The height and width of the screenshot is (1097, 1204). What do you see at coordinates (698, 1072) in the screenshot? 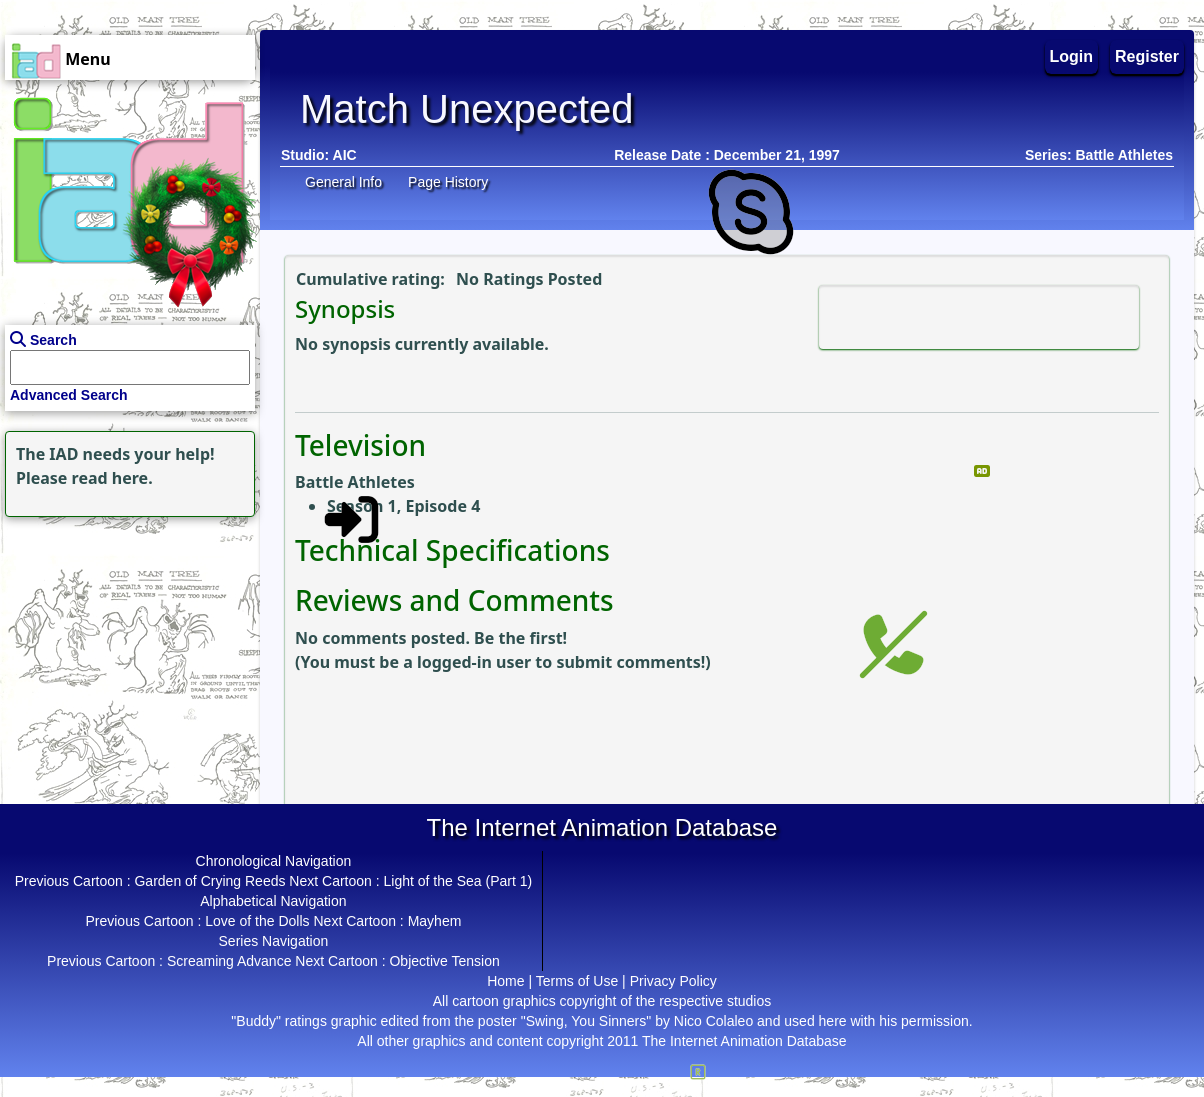
I see `indicates a rating or review section` at bounding box center [698, 1072].